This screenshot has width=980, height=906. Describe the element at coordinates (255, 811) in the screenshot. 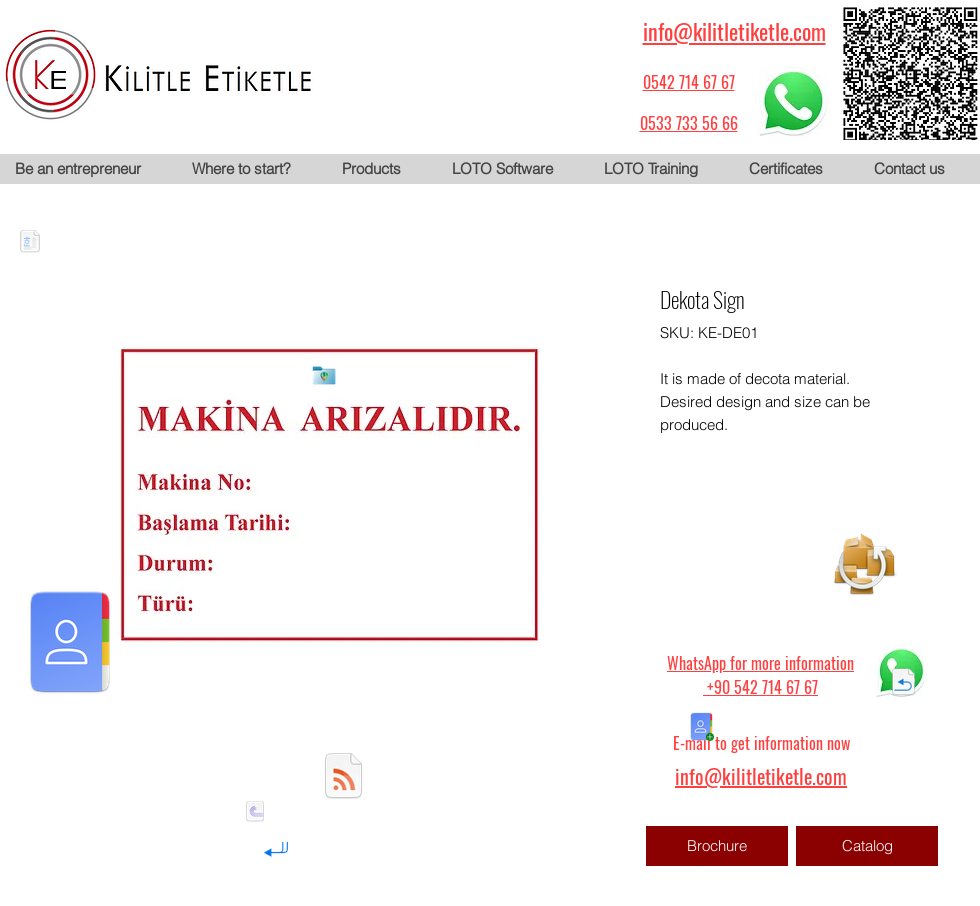

I see `a bittorrent torrent file` at that location.